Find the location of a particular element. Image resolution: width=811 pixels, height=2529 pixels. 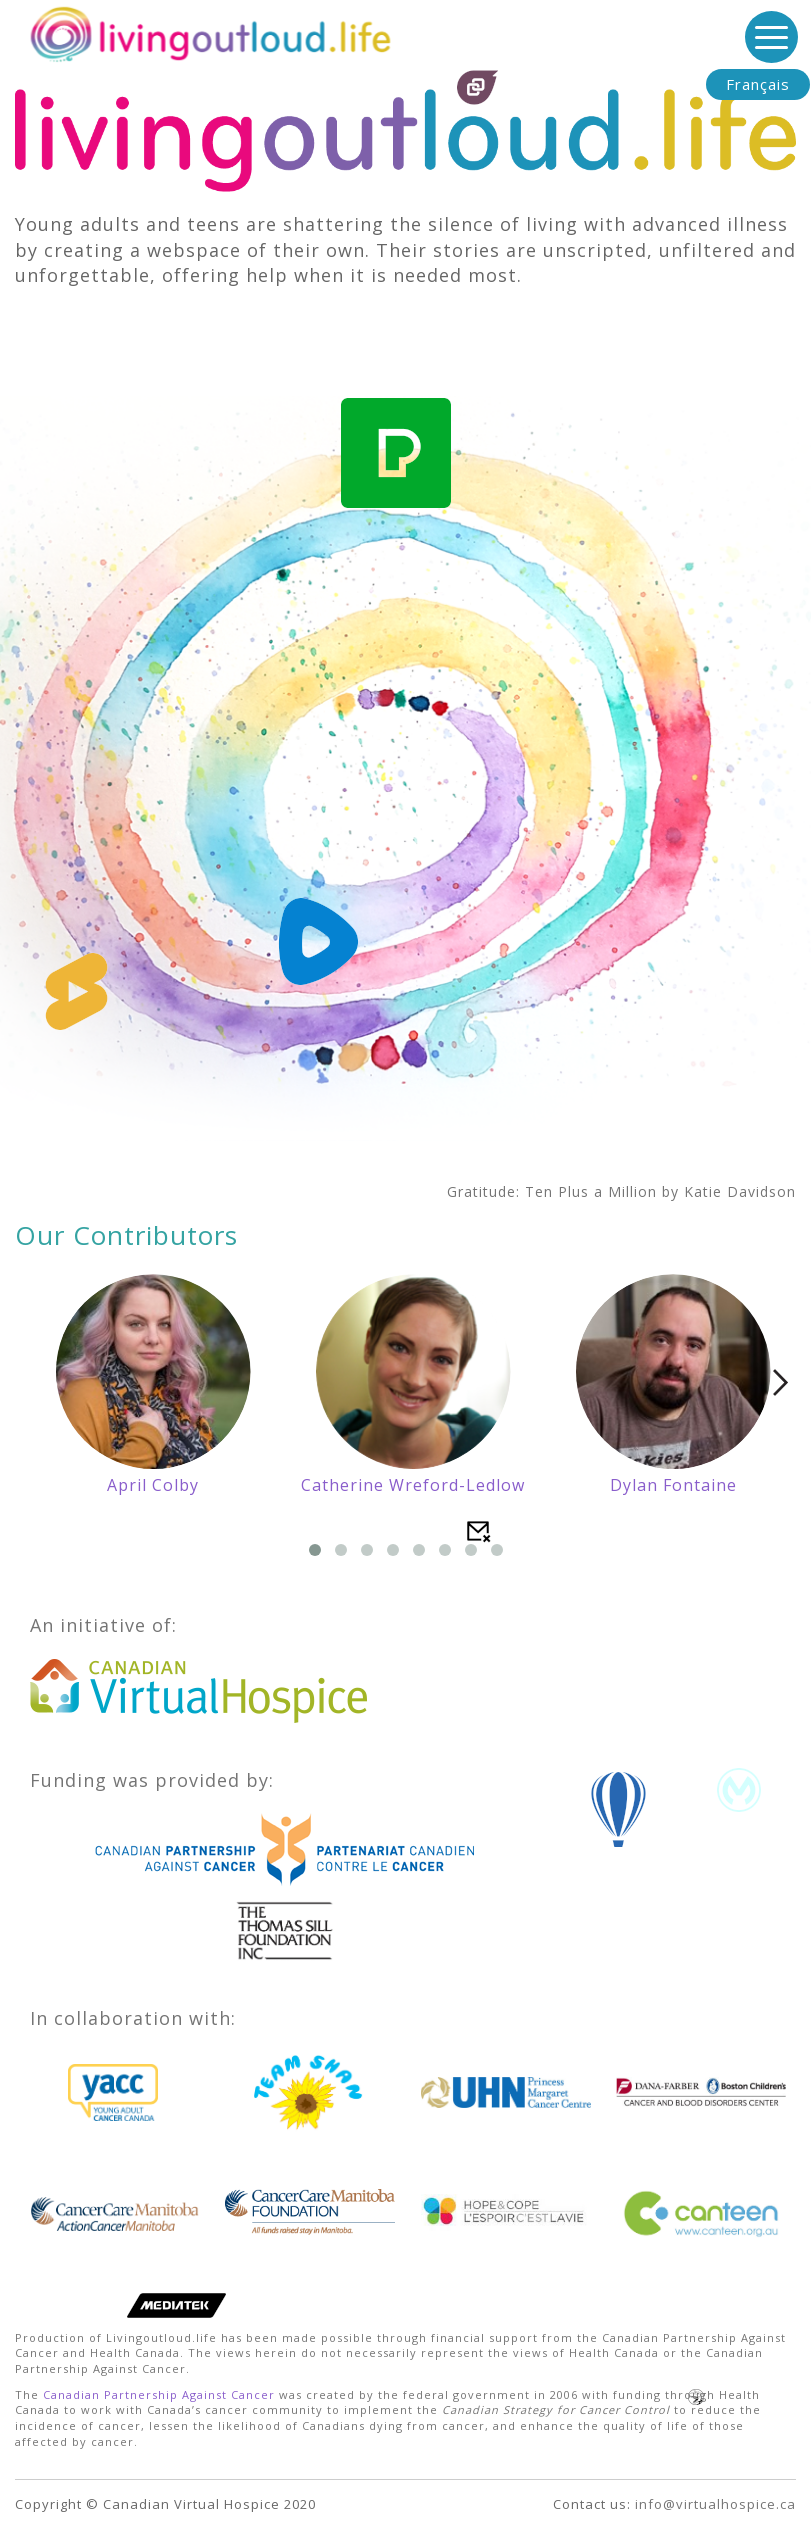

MediaTek company logo is located at coordinates (176, 2305).